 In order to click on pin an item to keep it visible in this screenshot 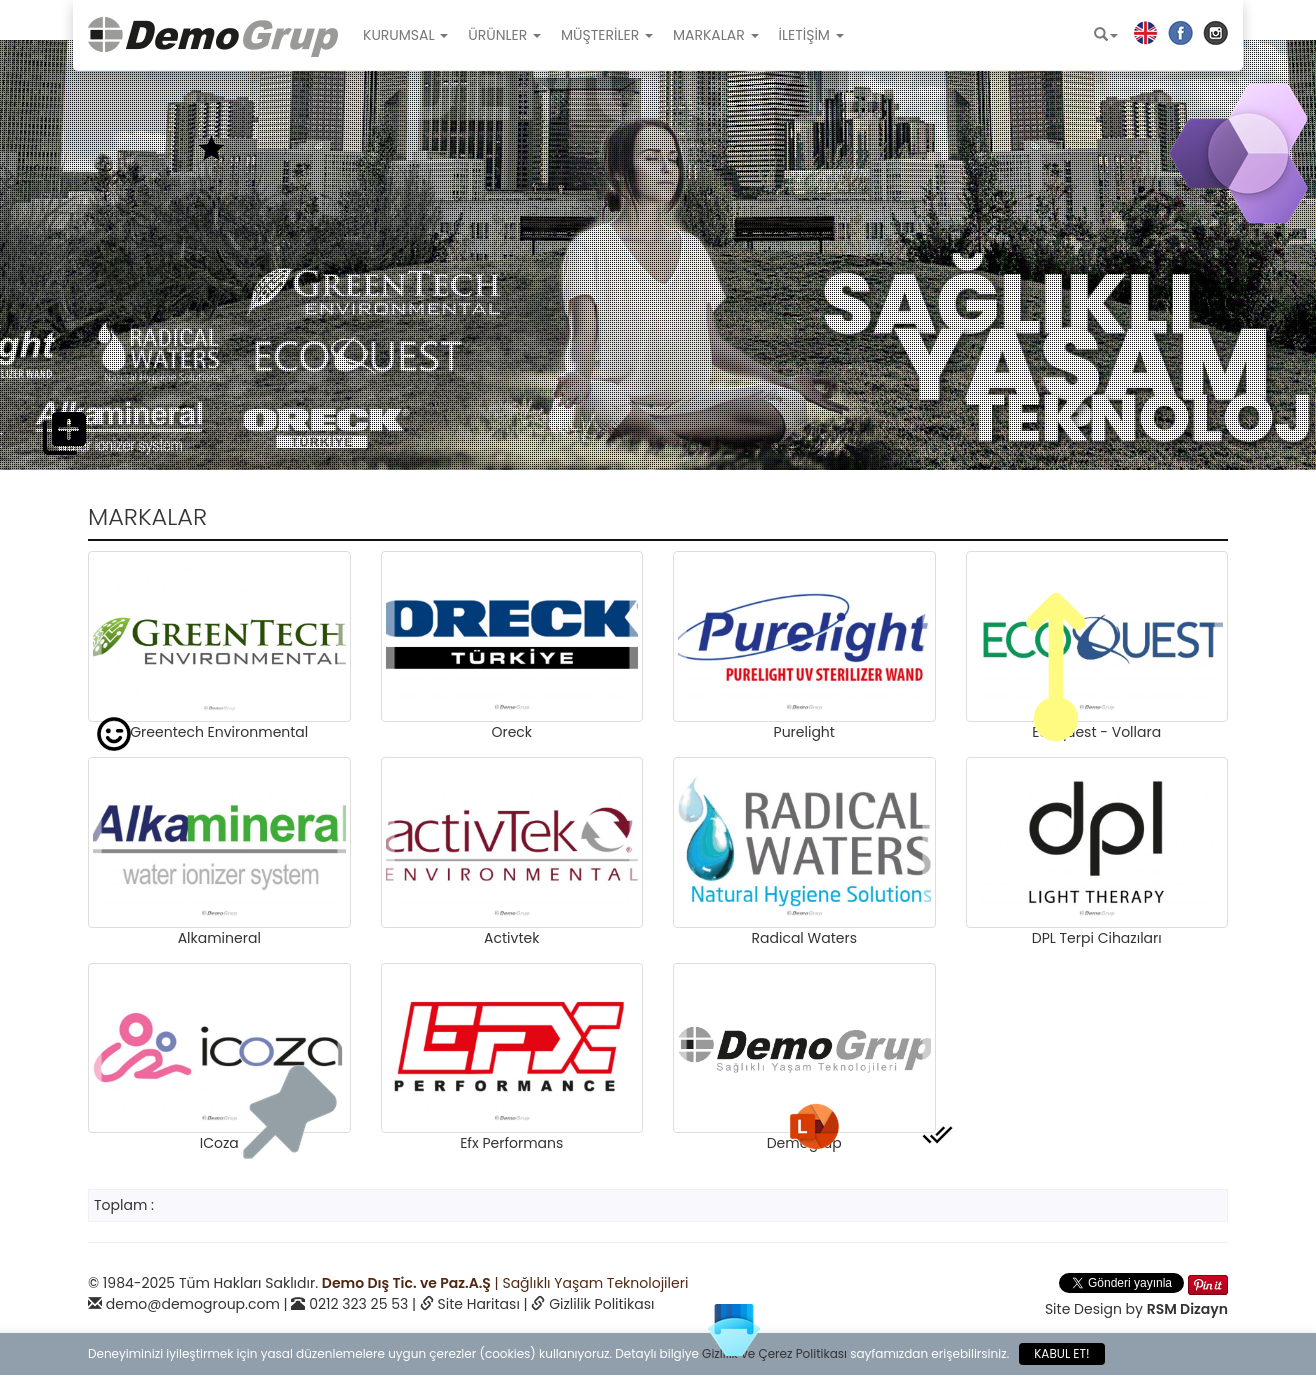, I will do `click(291, 1110)`.